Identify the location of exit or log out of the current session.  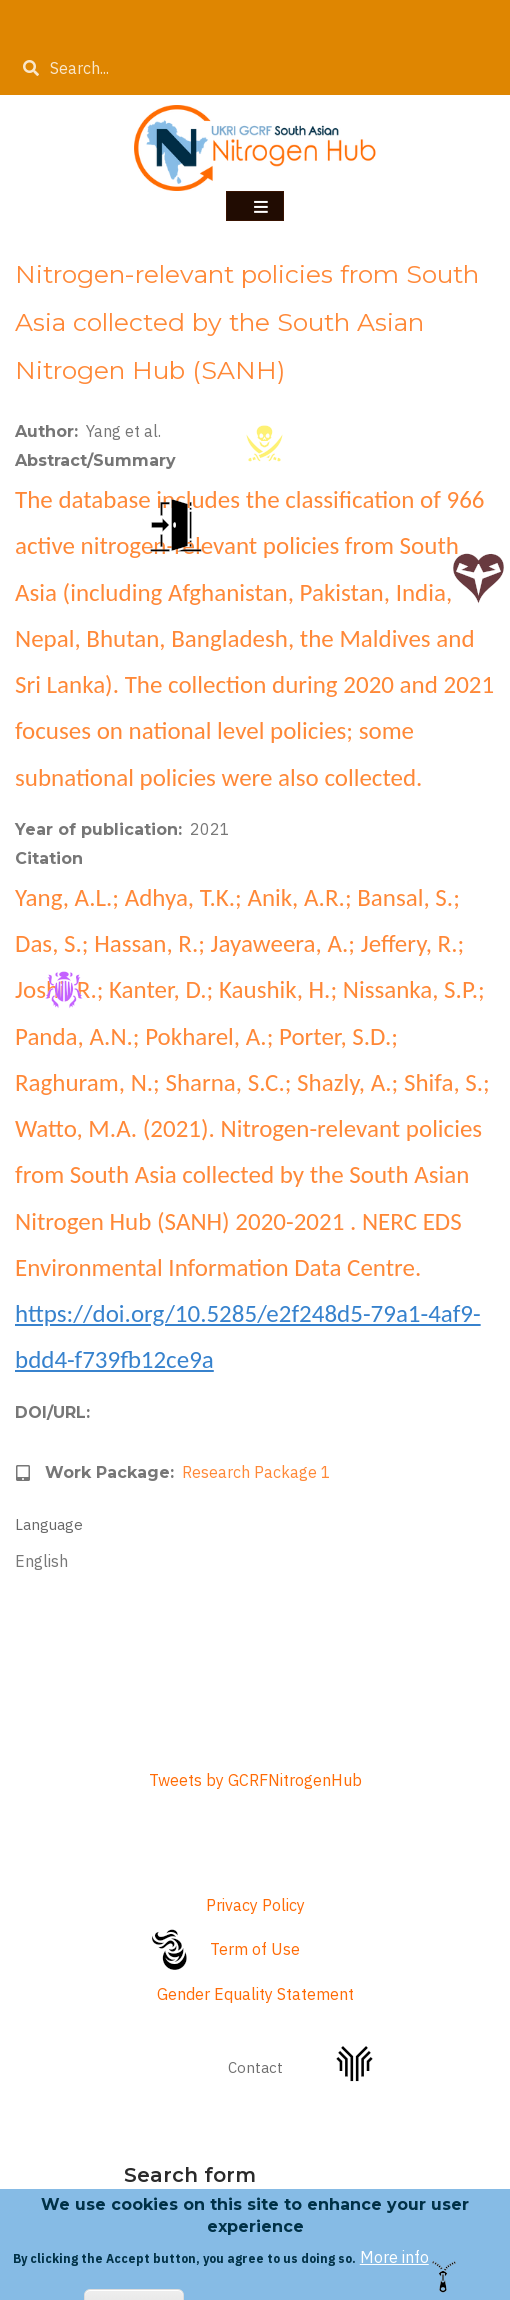
(176, 525).